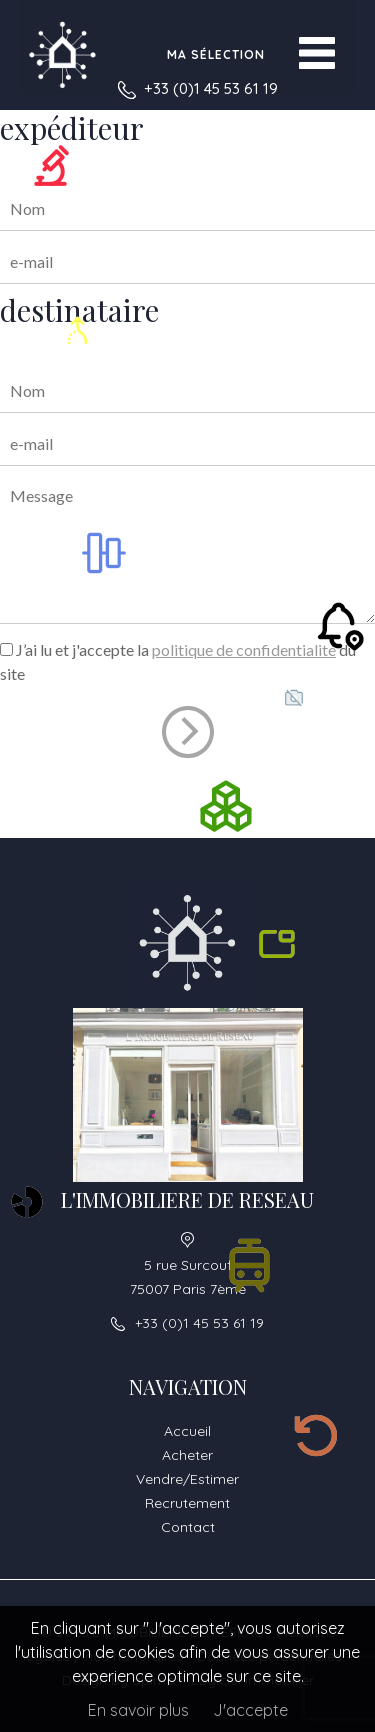 The width and height of the screenshot is (375, 1732). I want to click on view all packages or deliveries, so click(226, 806).